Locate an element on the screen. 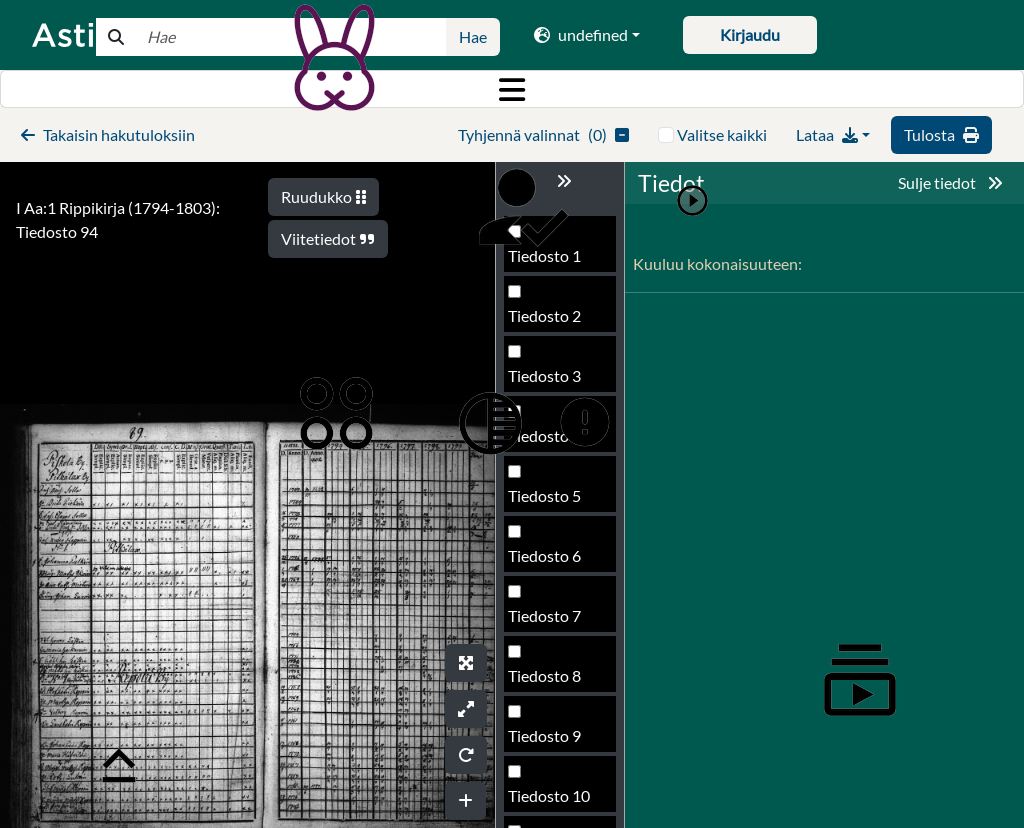 This screenshot has height=828, width=1024. indicates an error or problem has occurred is located at coordinates (585, 422).